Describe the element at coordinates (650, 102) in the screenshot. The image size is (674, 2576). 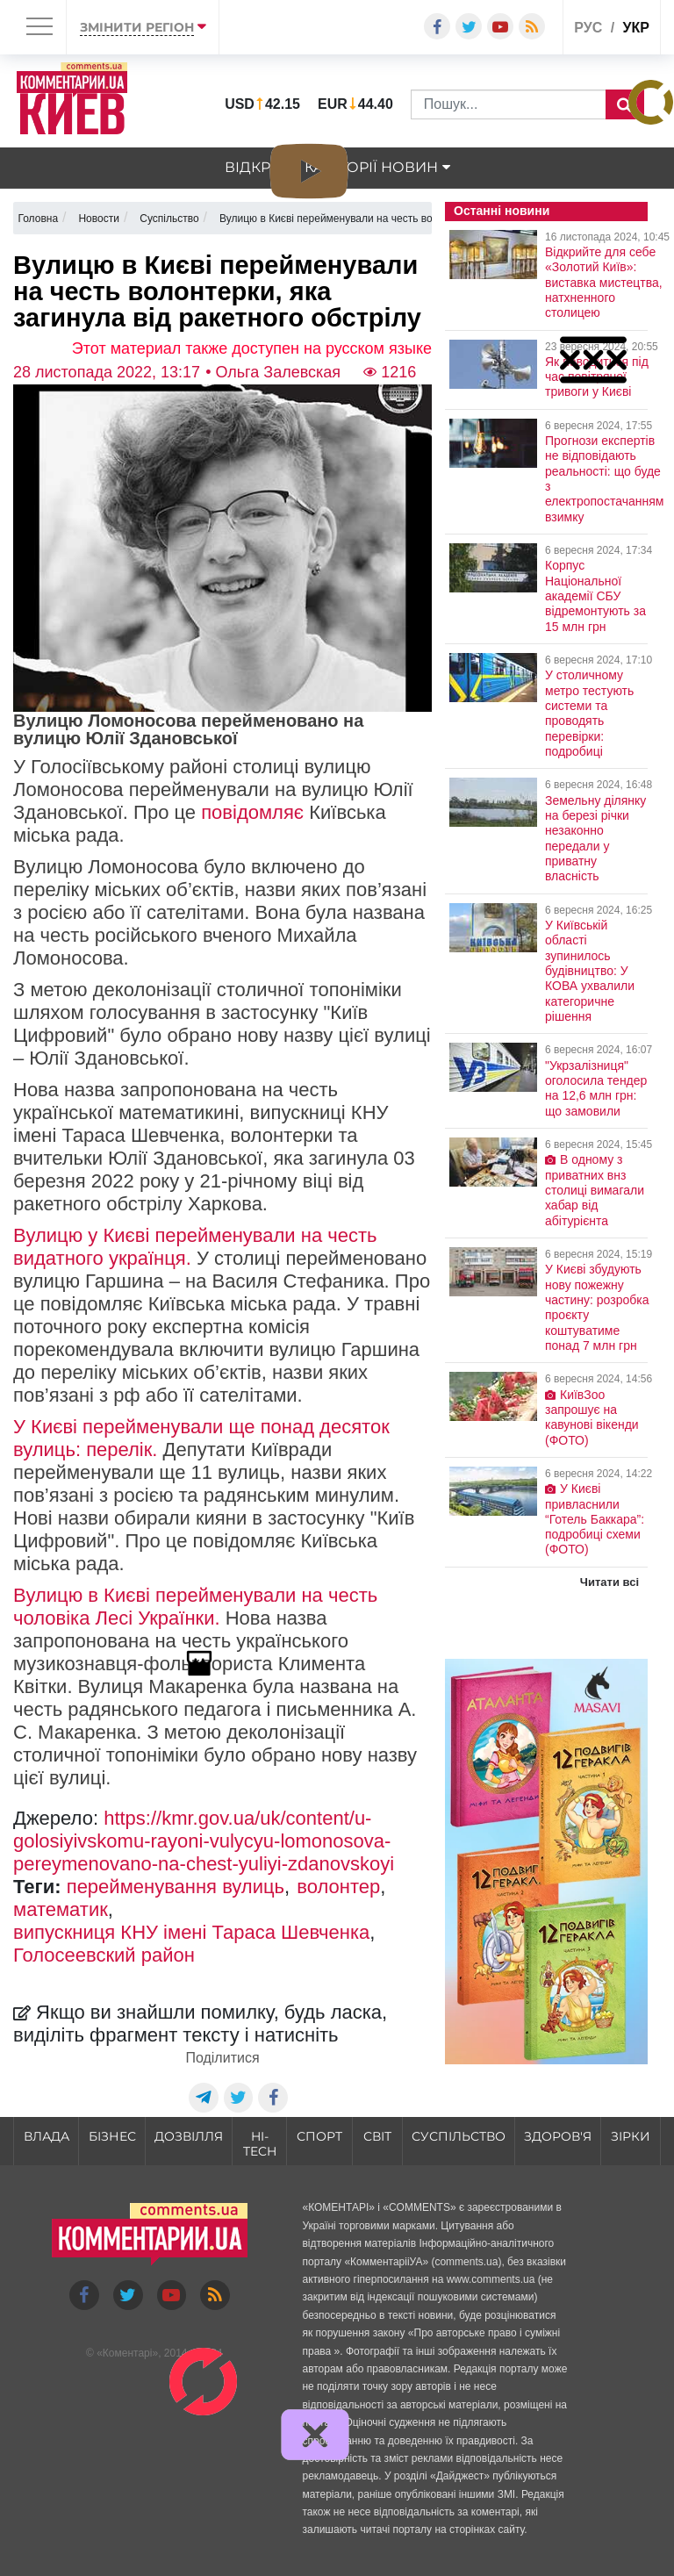
I see `visit open collective profile or page` at that location.